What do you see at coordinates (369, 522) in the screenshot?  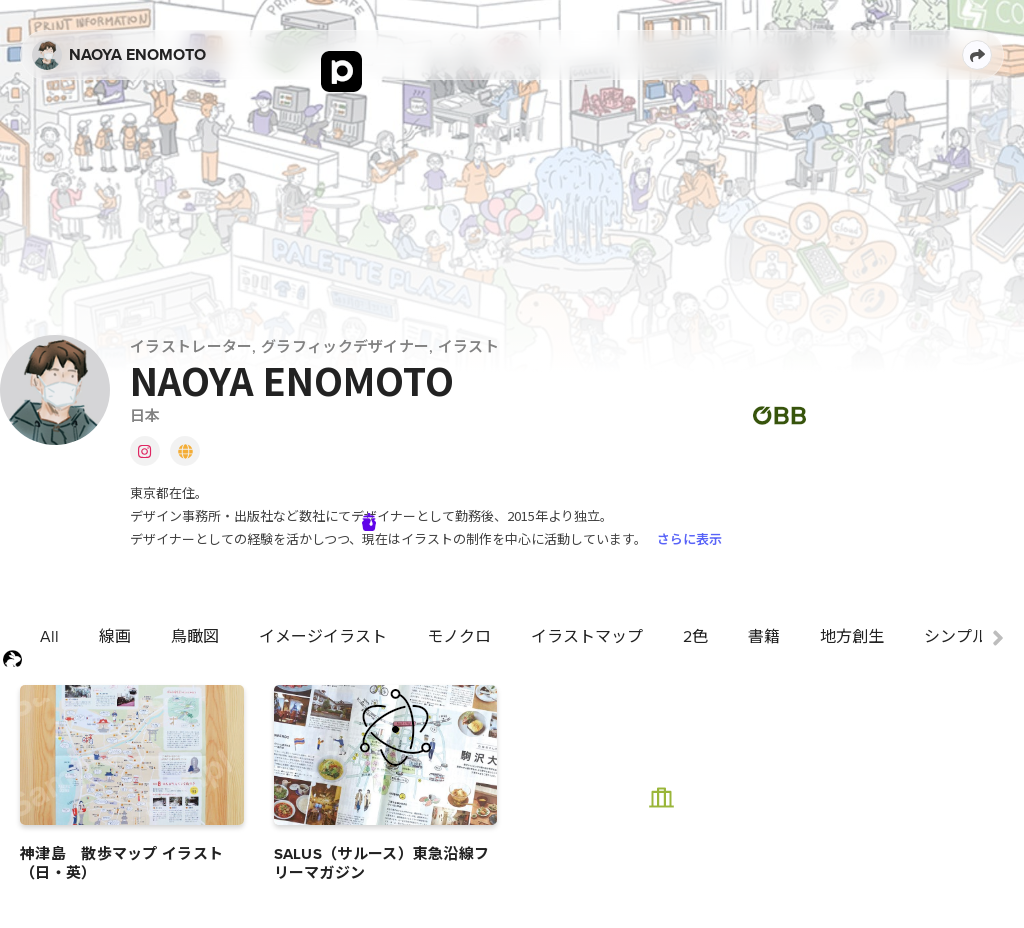 I see `iconjar app logo` at bounding box center [369, 522].